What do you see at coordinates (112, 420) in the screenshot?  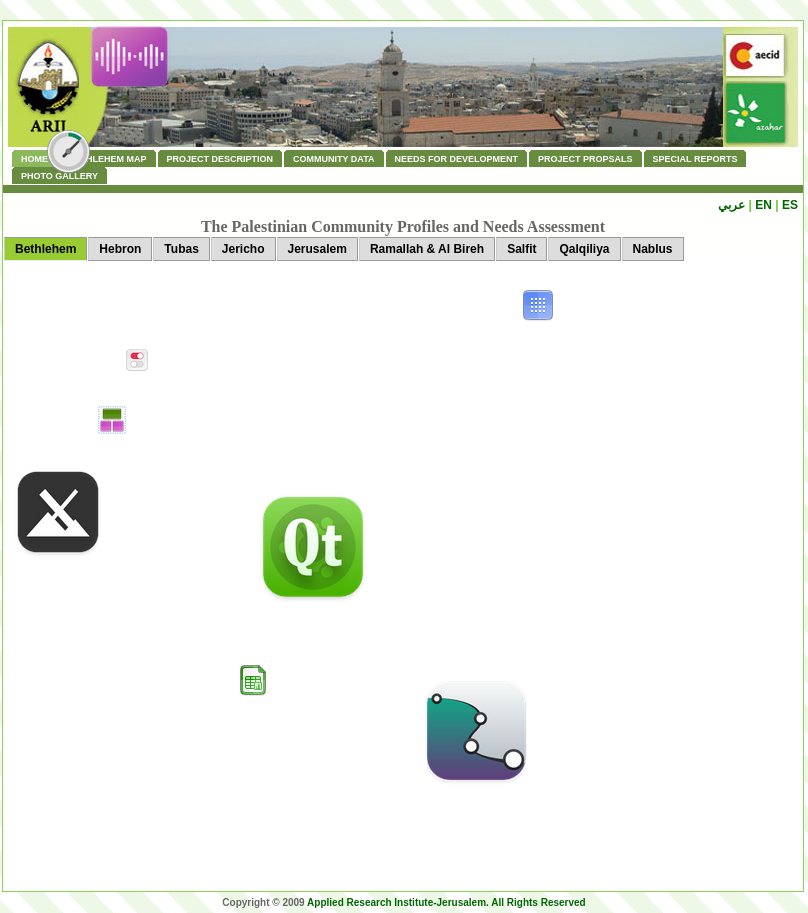 I see `select all items in the current view` at bounding box center [112, 420].